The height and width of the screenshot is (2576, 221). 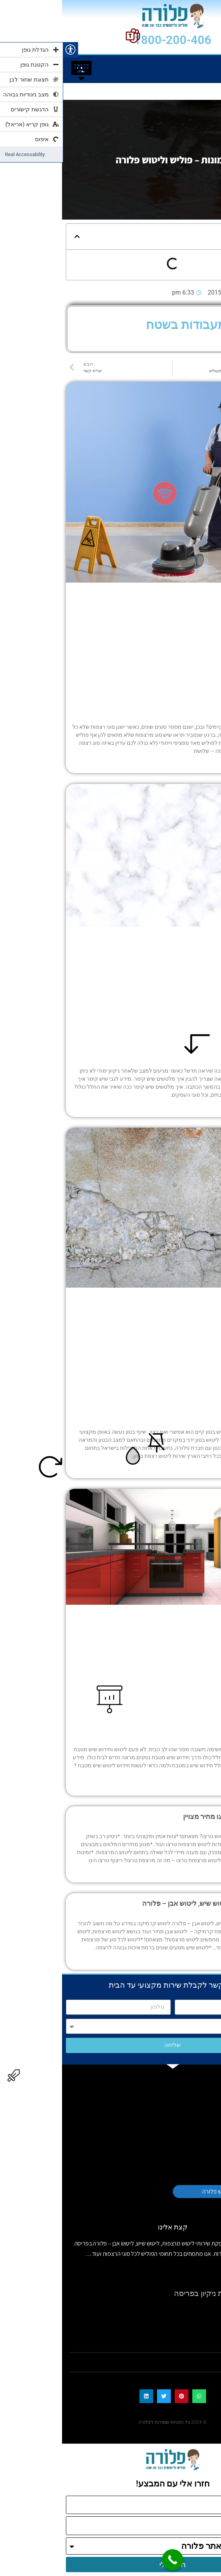 I want to click on view presentation with data charts, so click(x=110, y=1697).